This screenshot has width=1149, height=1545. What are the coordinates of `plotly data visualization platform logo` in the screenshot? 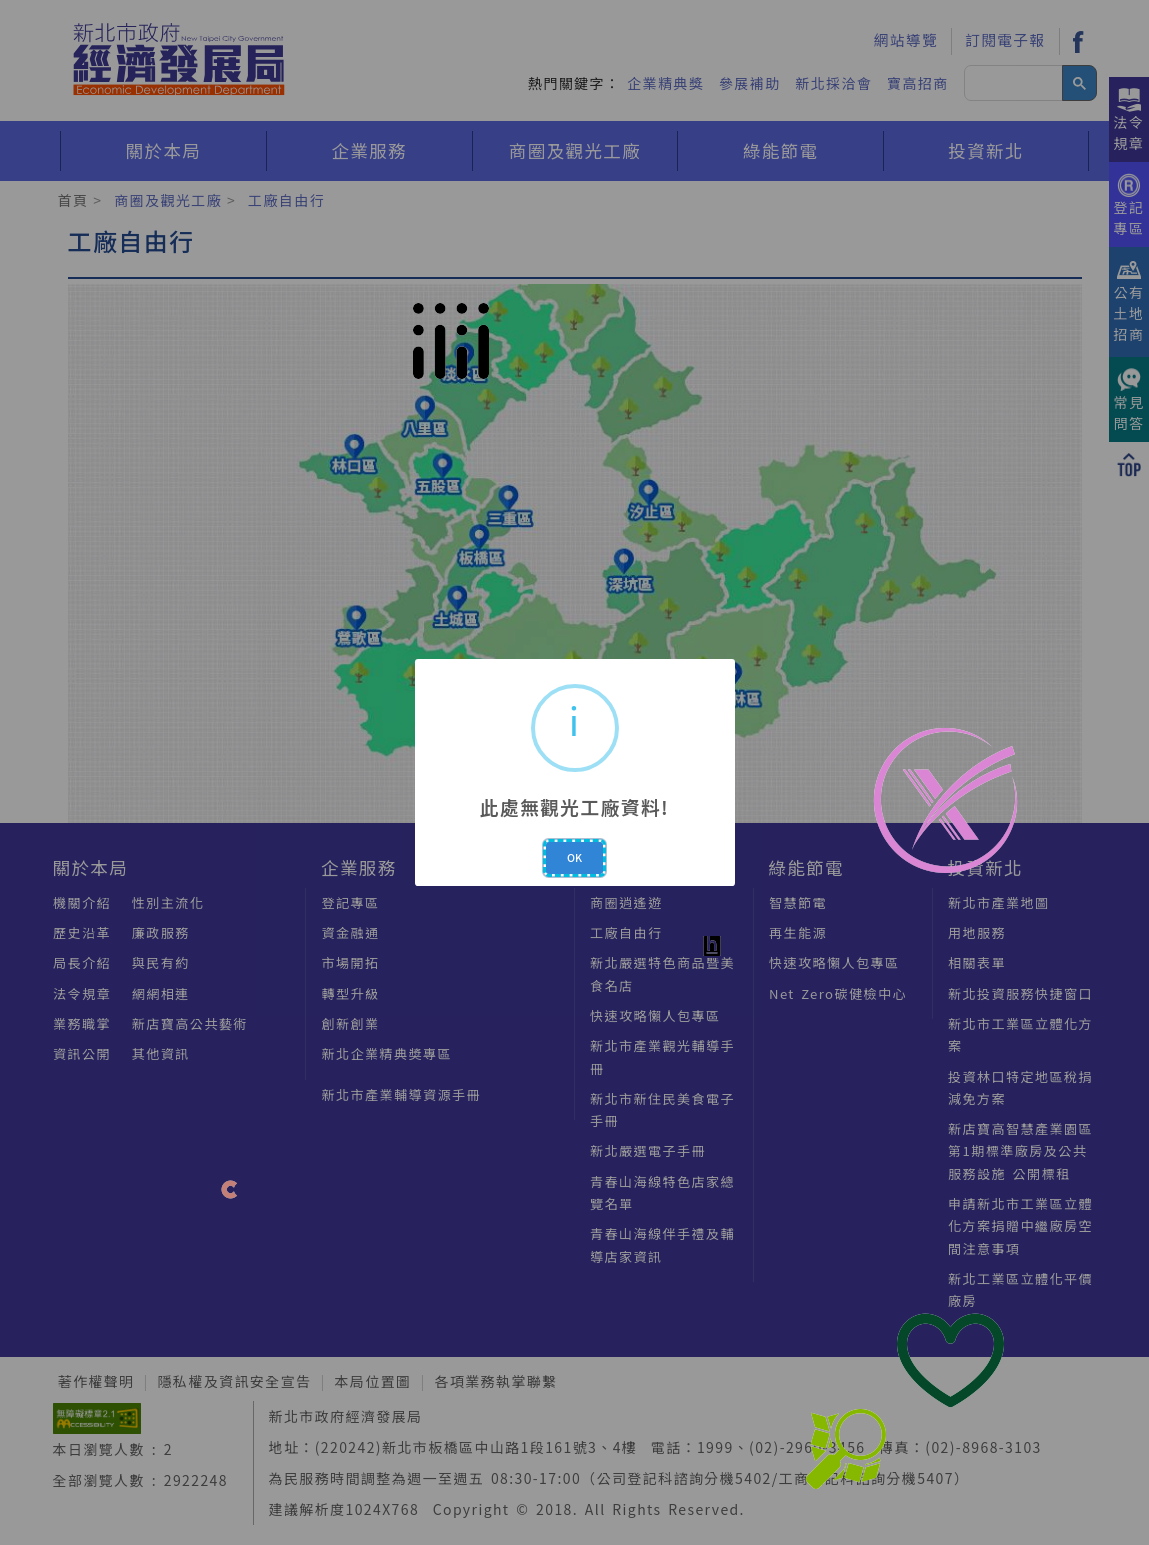 It's located at (451, 341).